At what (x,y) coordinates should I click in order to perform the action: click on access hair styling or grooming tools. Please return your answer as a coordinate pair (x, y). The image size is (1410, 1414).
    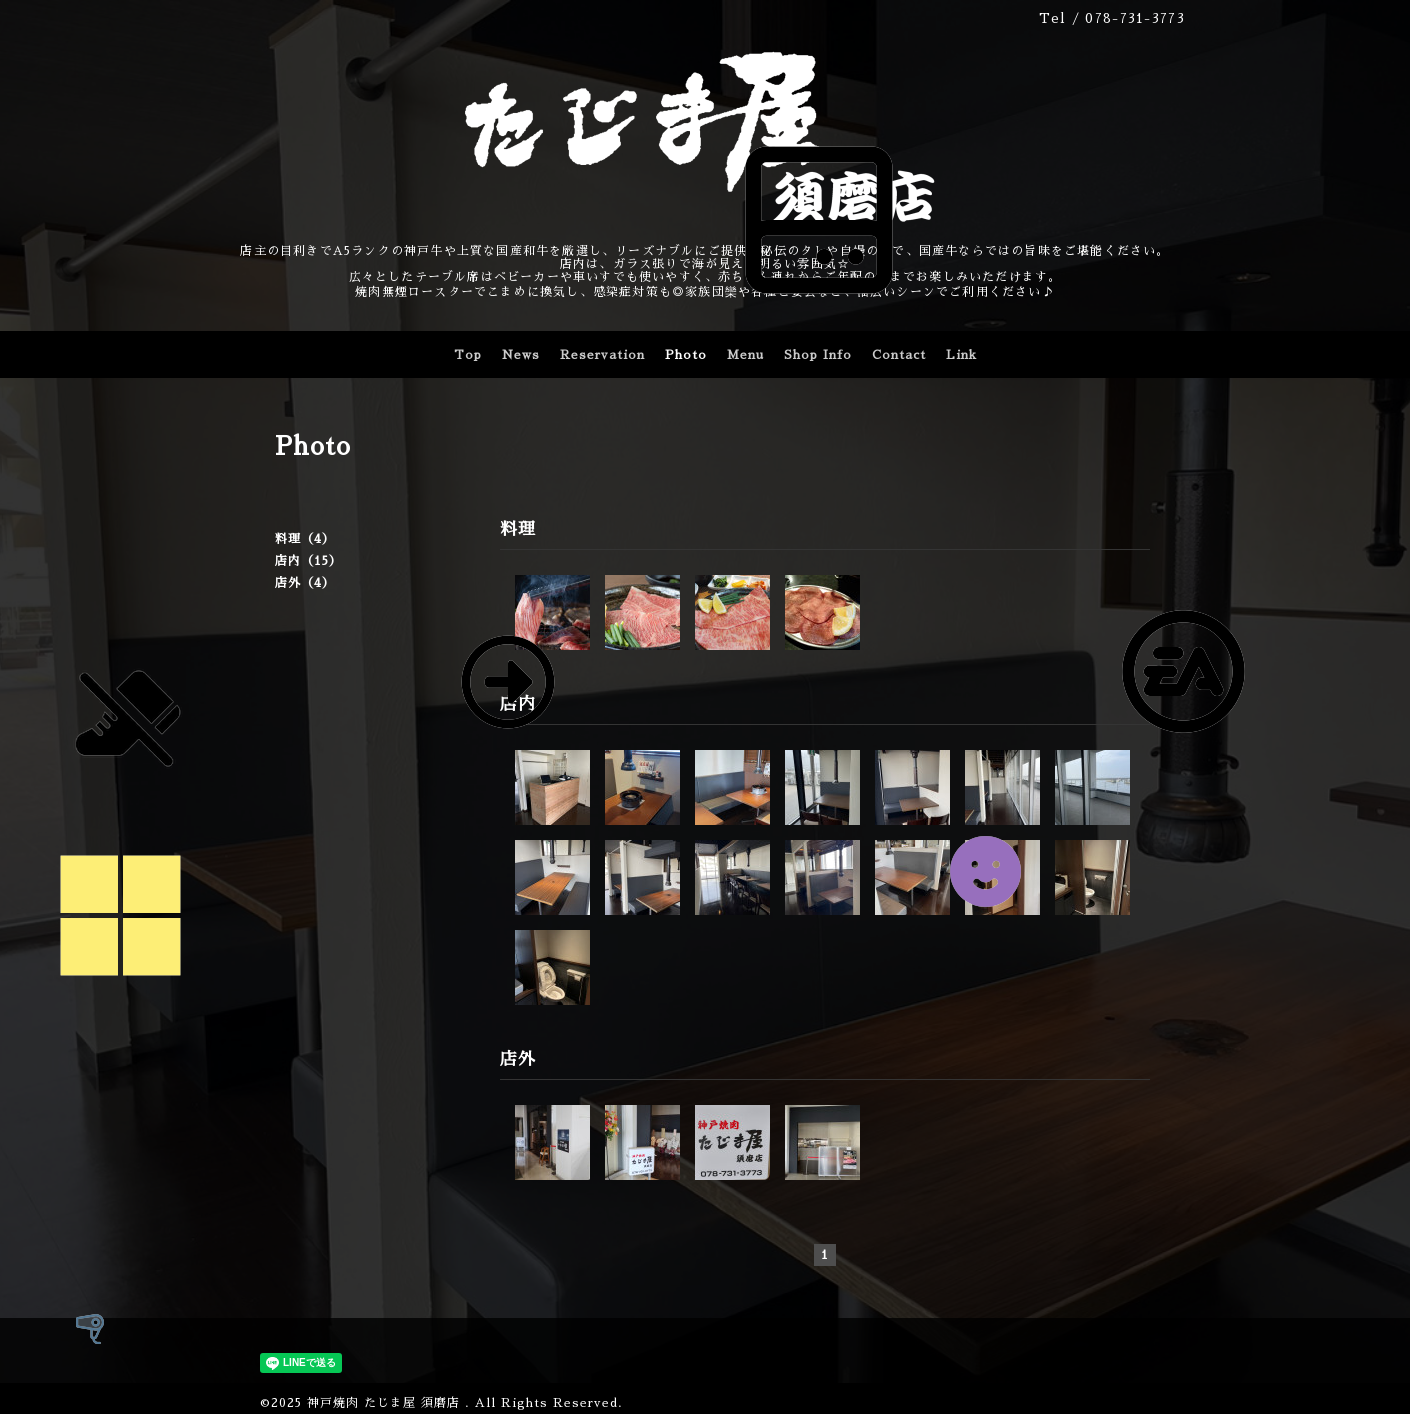
    Looking at the image, I should click on (90, 1327).